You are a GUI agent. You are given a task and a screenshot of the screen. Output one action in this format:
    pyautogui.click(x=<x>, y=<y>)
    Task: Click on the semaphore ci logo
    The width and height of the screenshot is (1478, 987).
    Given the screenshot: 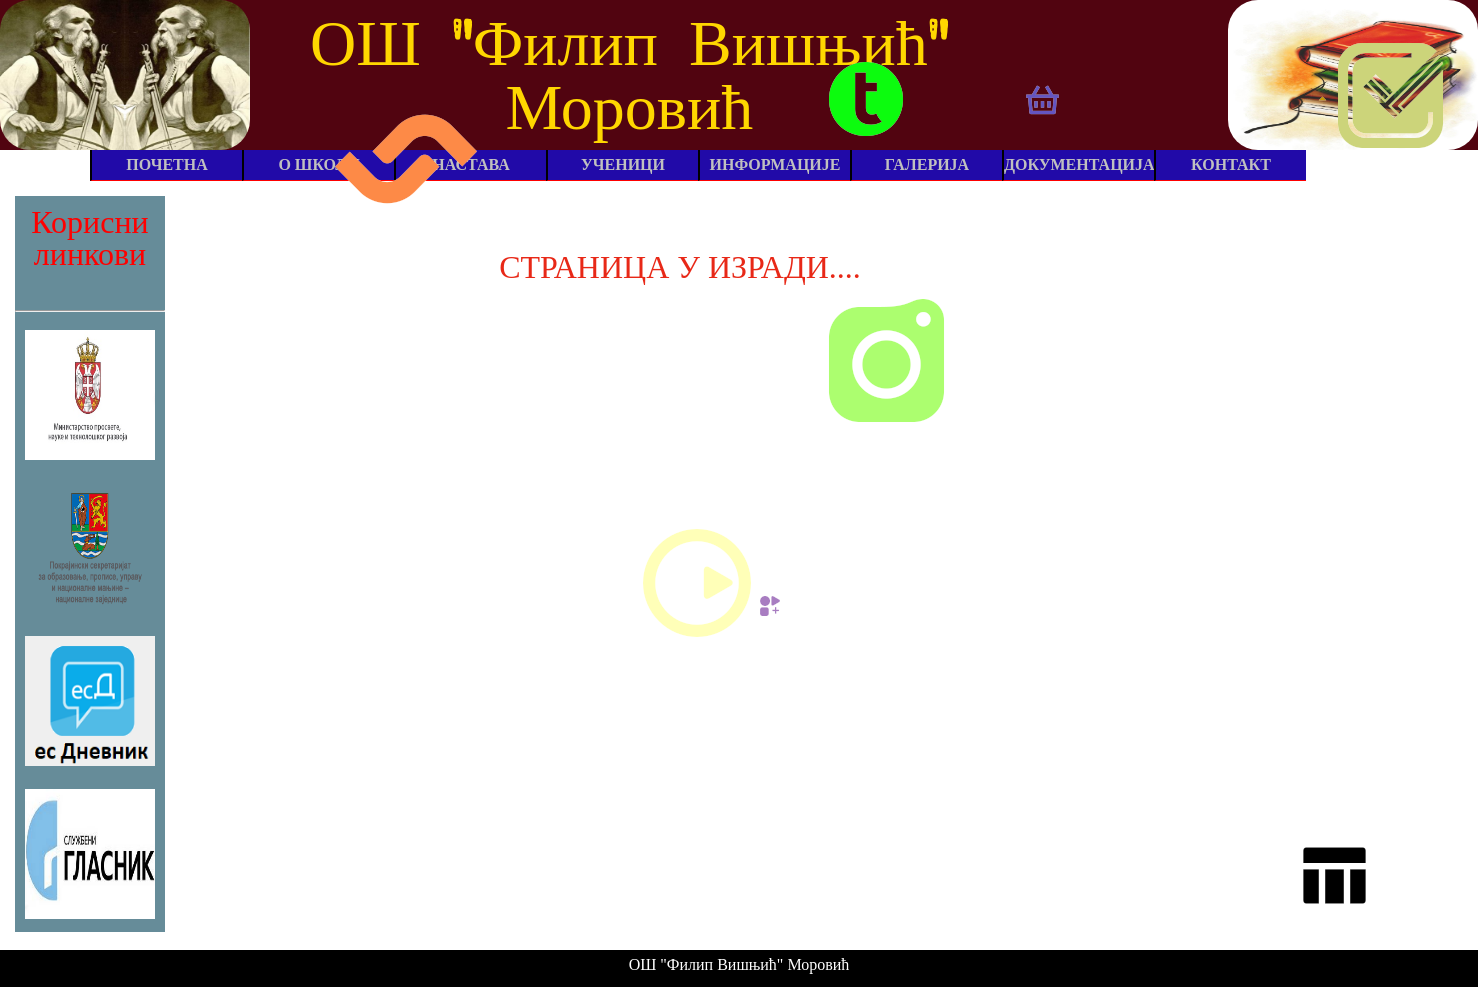 What is the action you would take?
    pyautogui.click(x=406, y=159)
    